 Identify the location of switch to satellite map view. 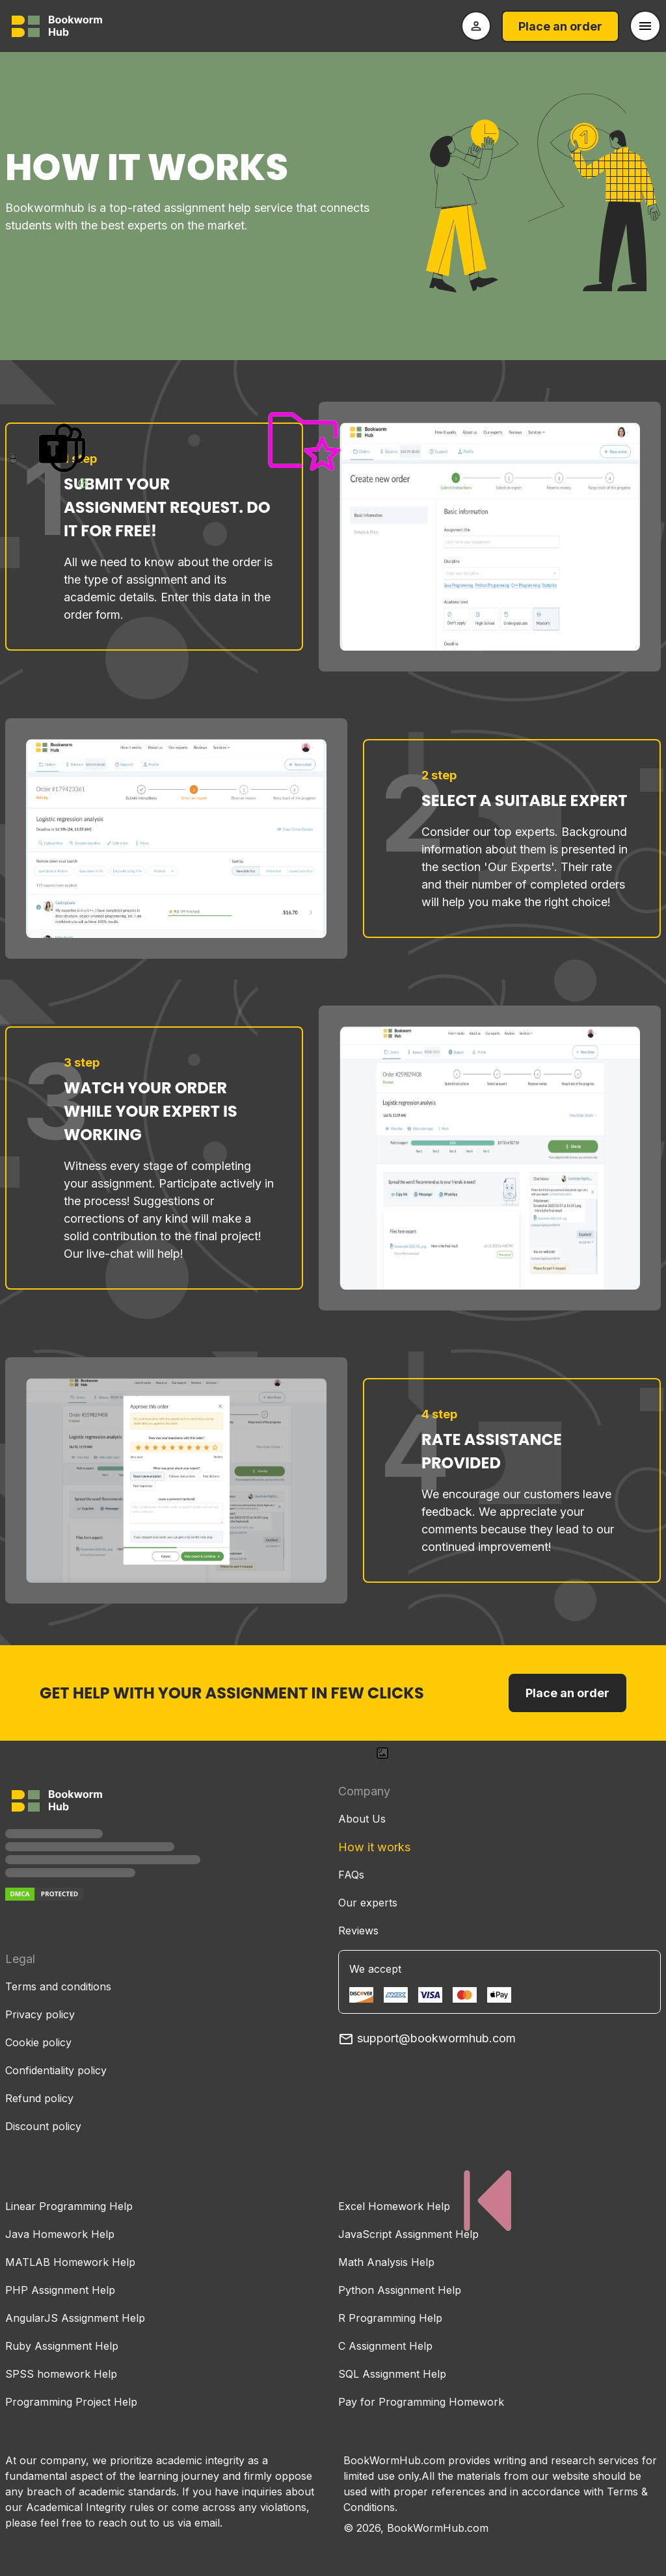
(382, 1753).